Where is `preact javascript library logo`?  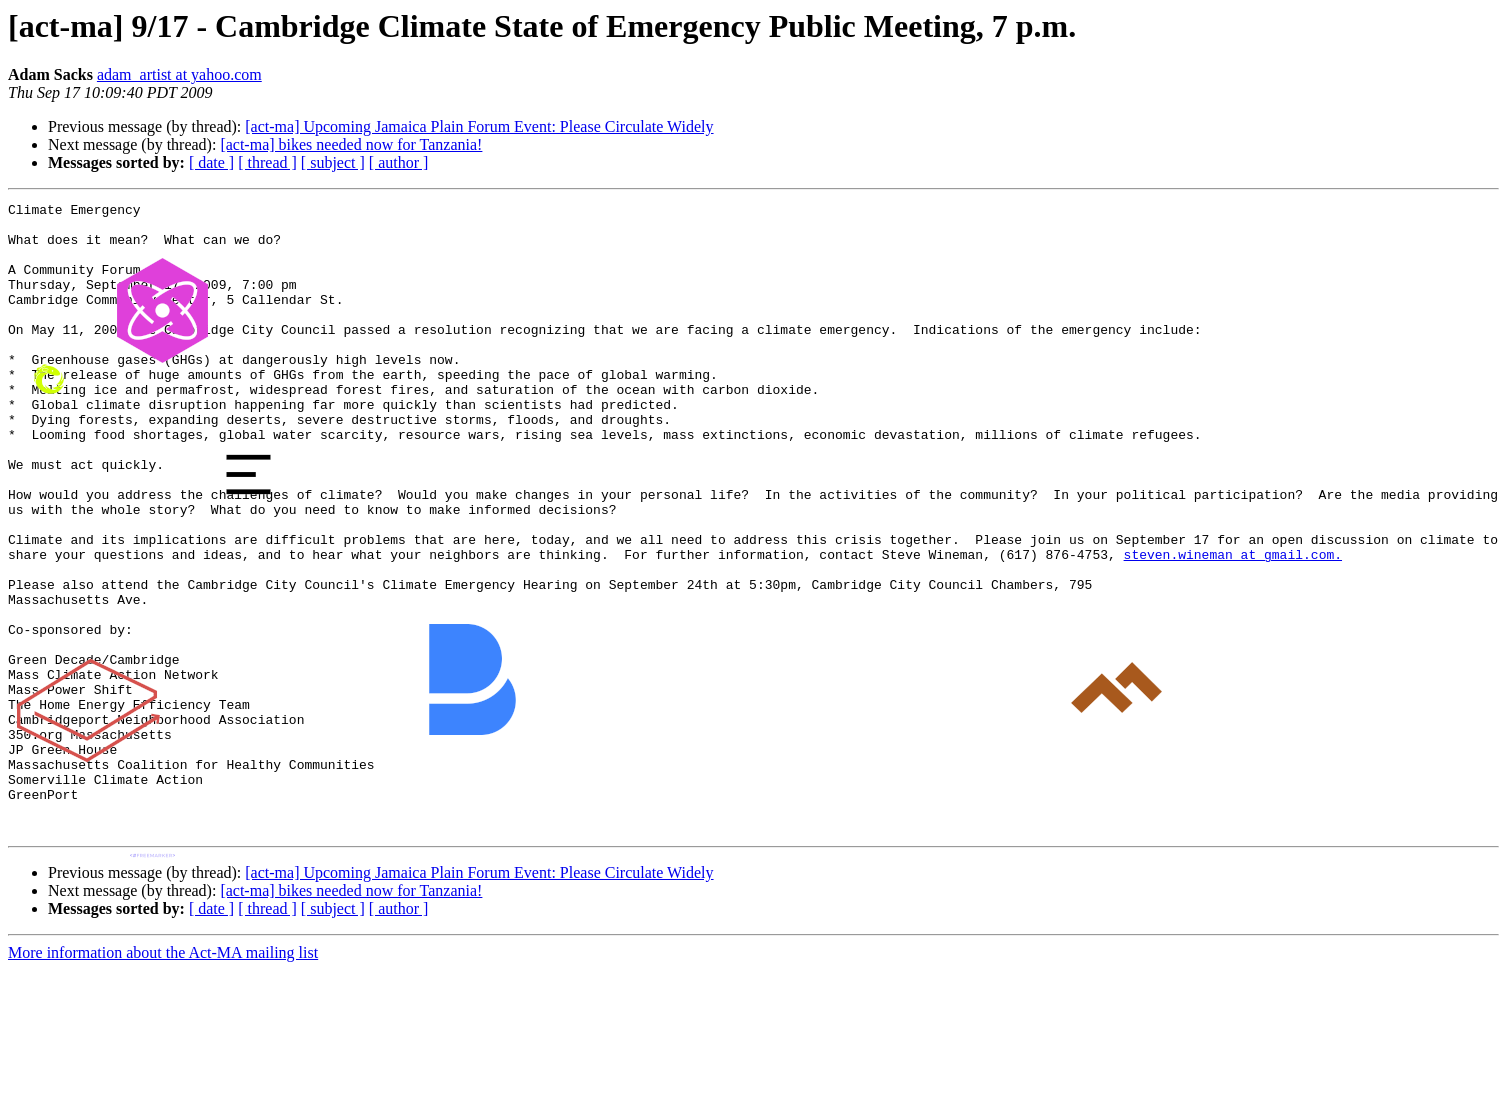 preact javascript library logo is located at coordinates (162, 310).